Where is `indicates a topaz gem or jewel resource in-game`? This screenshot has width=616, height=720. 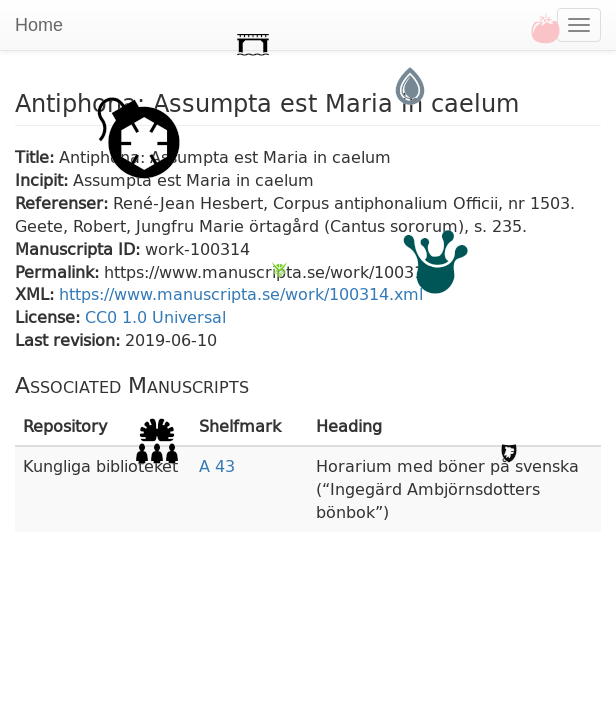 indicates a topaz gem or jewel resource in-game is located at coordinates (410, 86).